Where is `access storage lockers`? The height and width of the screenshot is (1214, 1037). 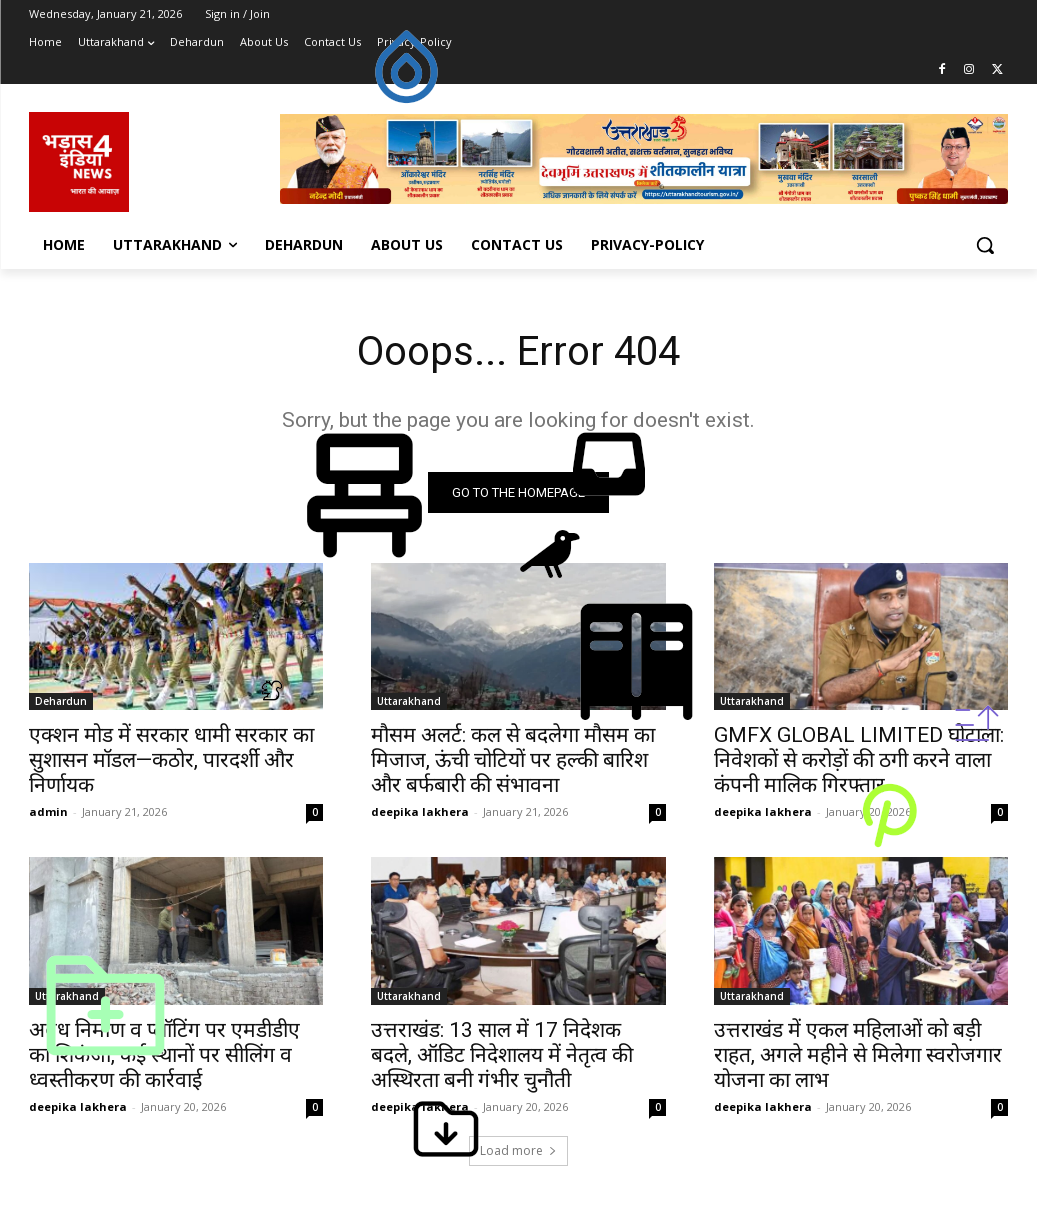 access storage lockers is located at coordinates (636, 659).